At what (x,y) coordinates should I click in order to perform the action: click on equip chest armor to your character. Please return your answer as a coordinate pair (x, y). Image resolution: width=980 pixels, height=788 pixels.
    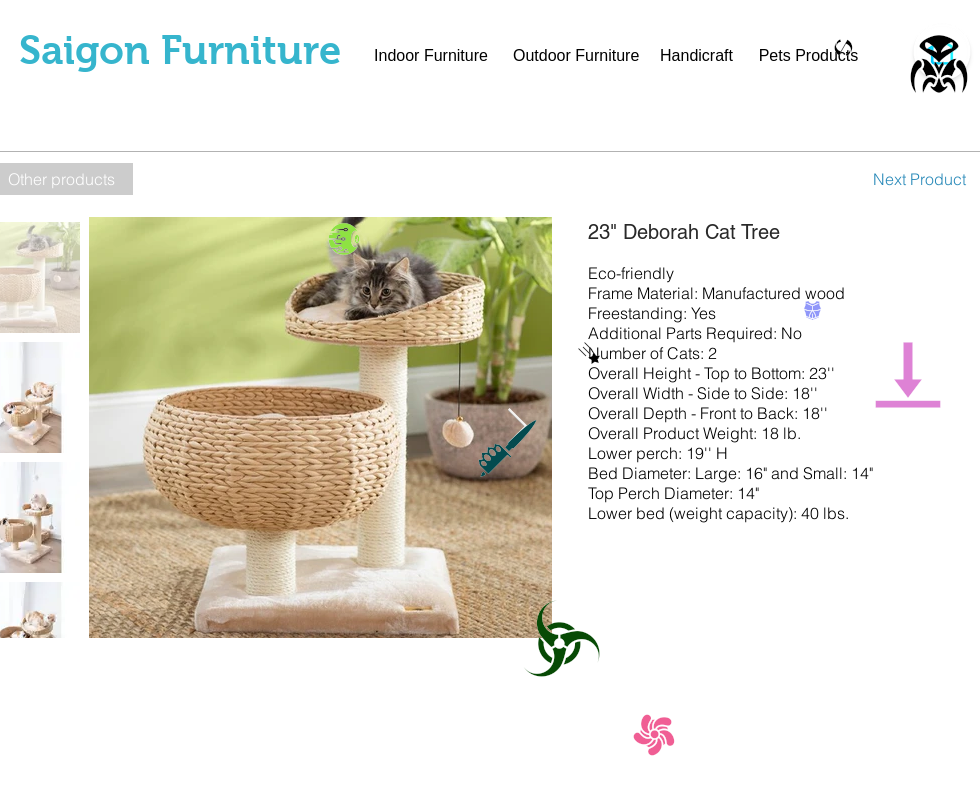
    Looking at the image, I should click on (812, 310).